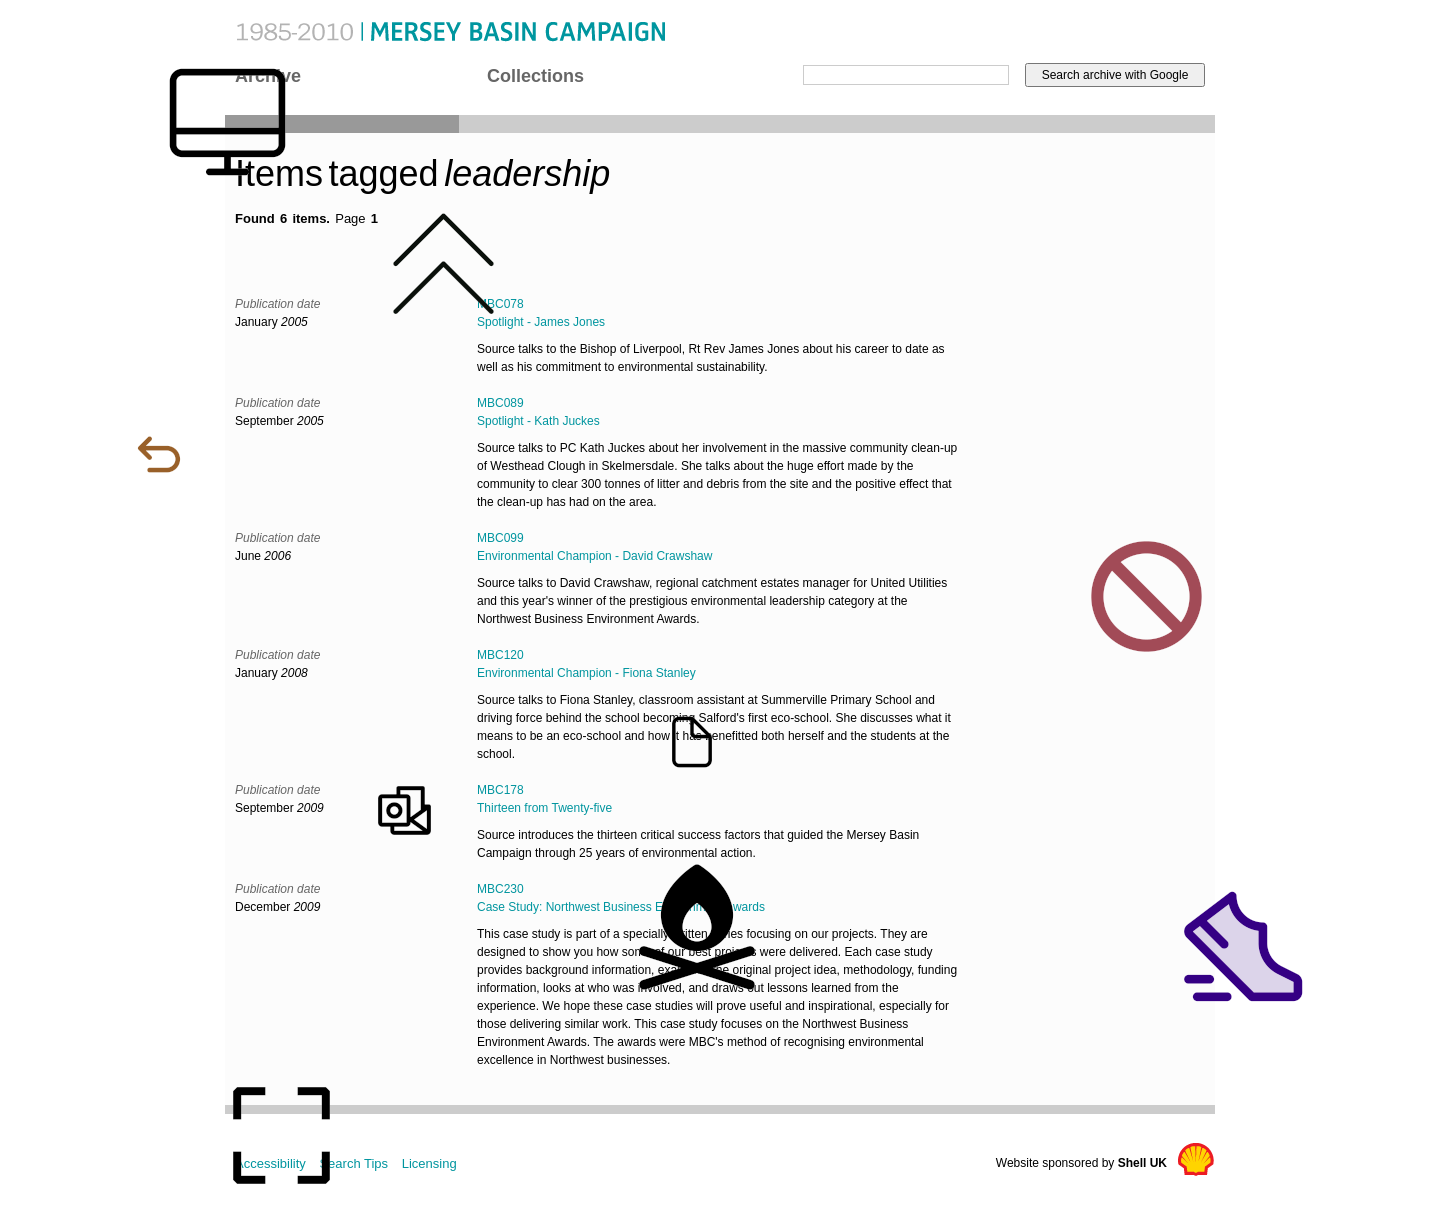 Image resolution: width=1440 pixels, height=1222 pixels. What do you see at coordinates (1146, 596) in the screenshot?
I see `indicates a prohibited or blocked action` at bounding box center [1146, 596].